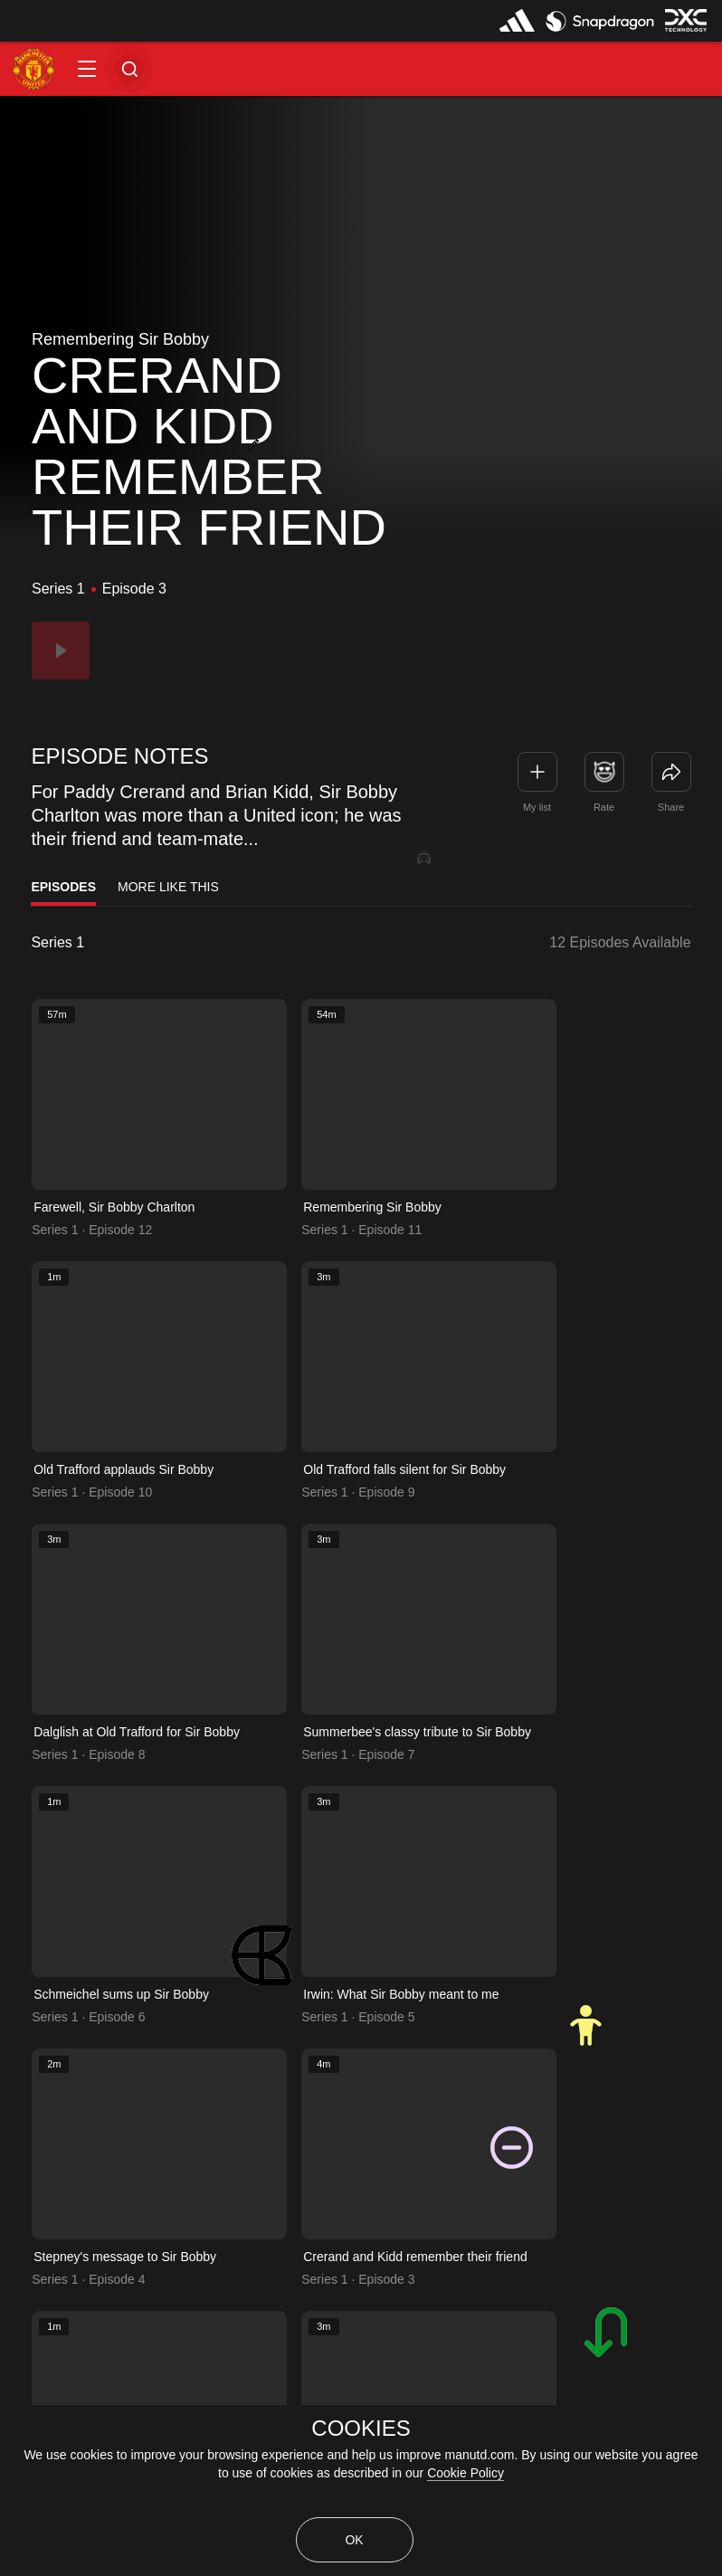 The image size is (722, 2576). What do you see at coordinates (511, 2147) in the screenshot?
I see `remove an item from a list` at bounding box center [511, 2147].